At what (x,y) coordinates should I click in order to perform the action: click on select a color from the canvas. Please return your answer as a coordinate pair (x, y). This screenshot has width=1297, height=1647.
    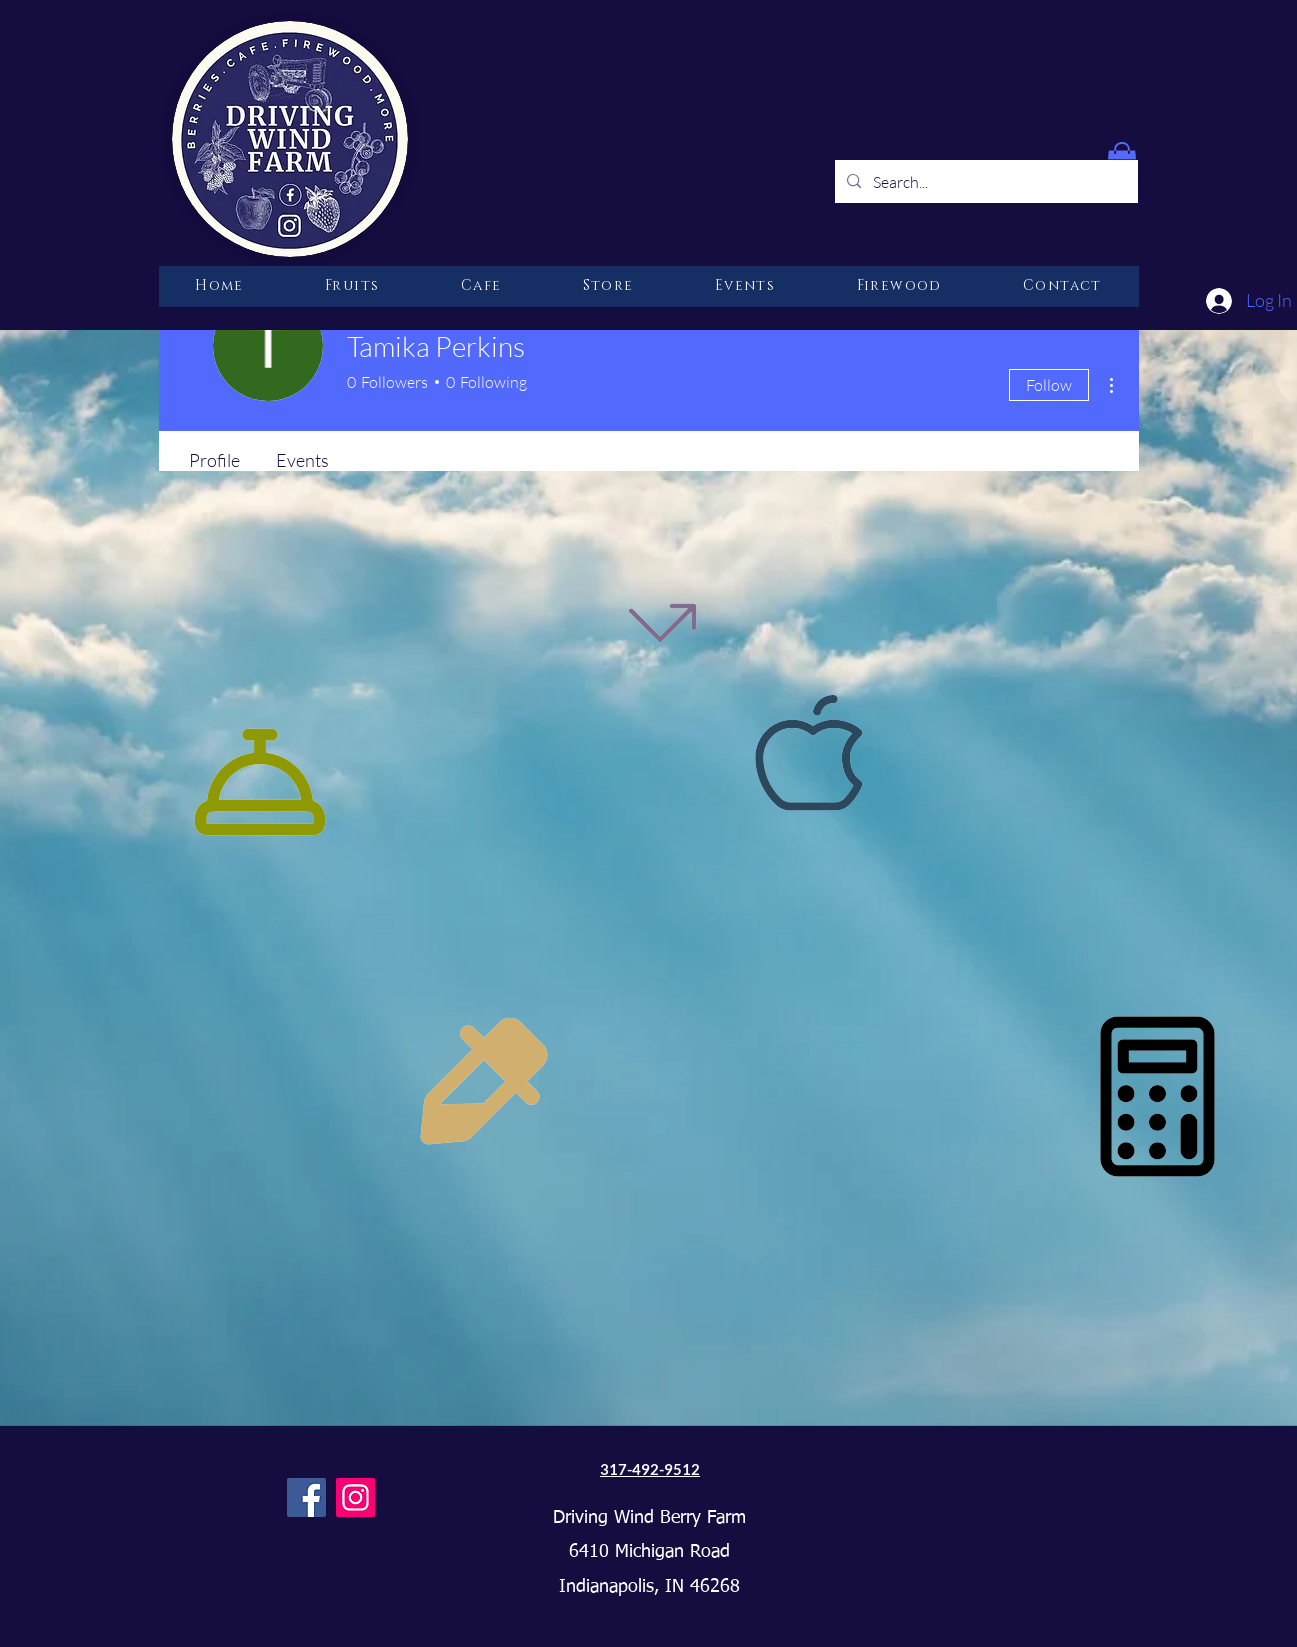
    Looking at the image, I should click on (484, 1081).